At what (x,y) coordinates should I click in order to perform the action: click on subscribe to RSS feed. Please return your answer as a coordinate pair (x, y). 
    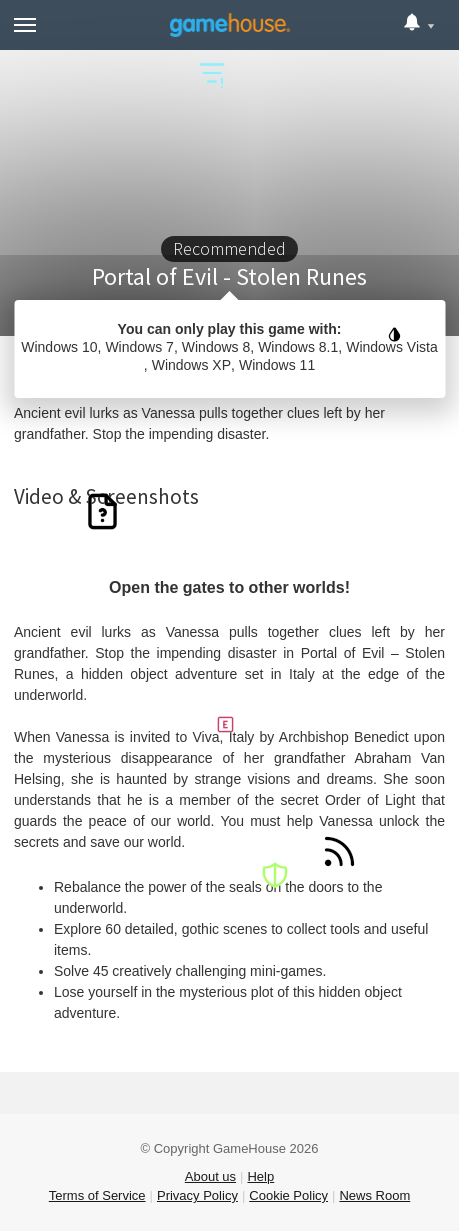
    Looking at the image, I should click on (339, 851).